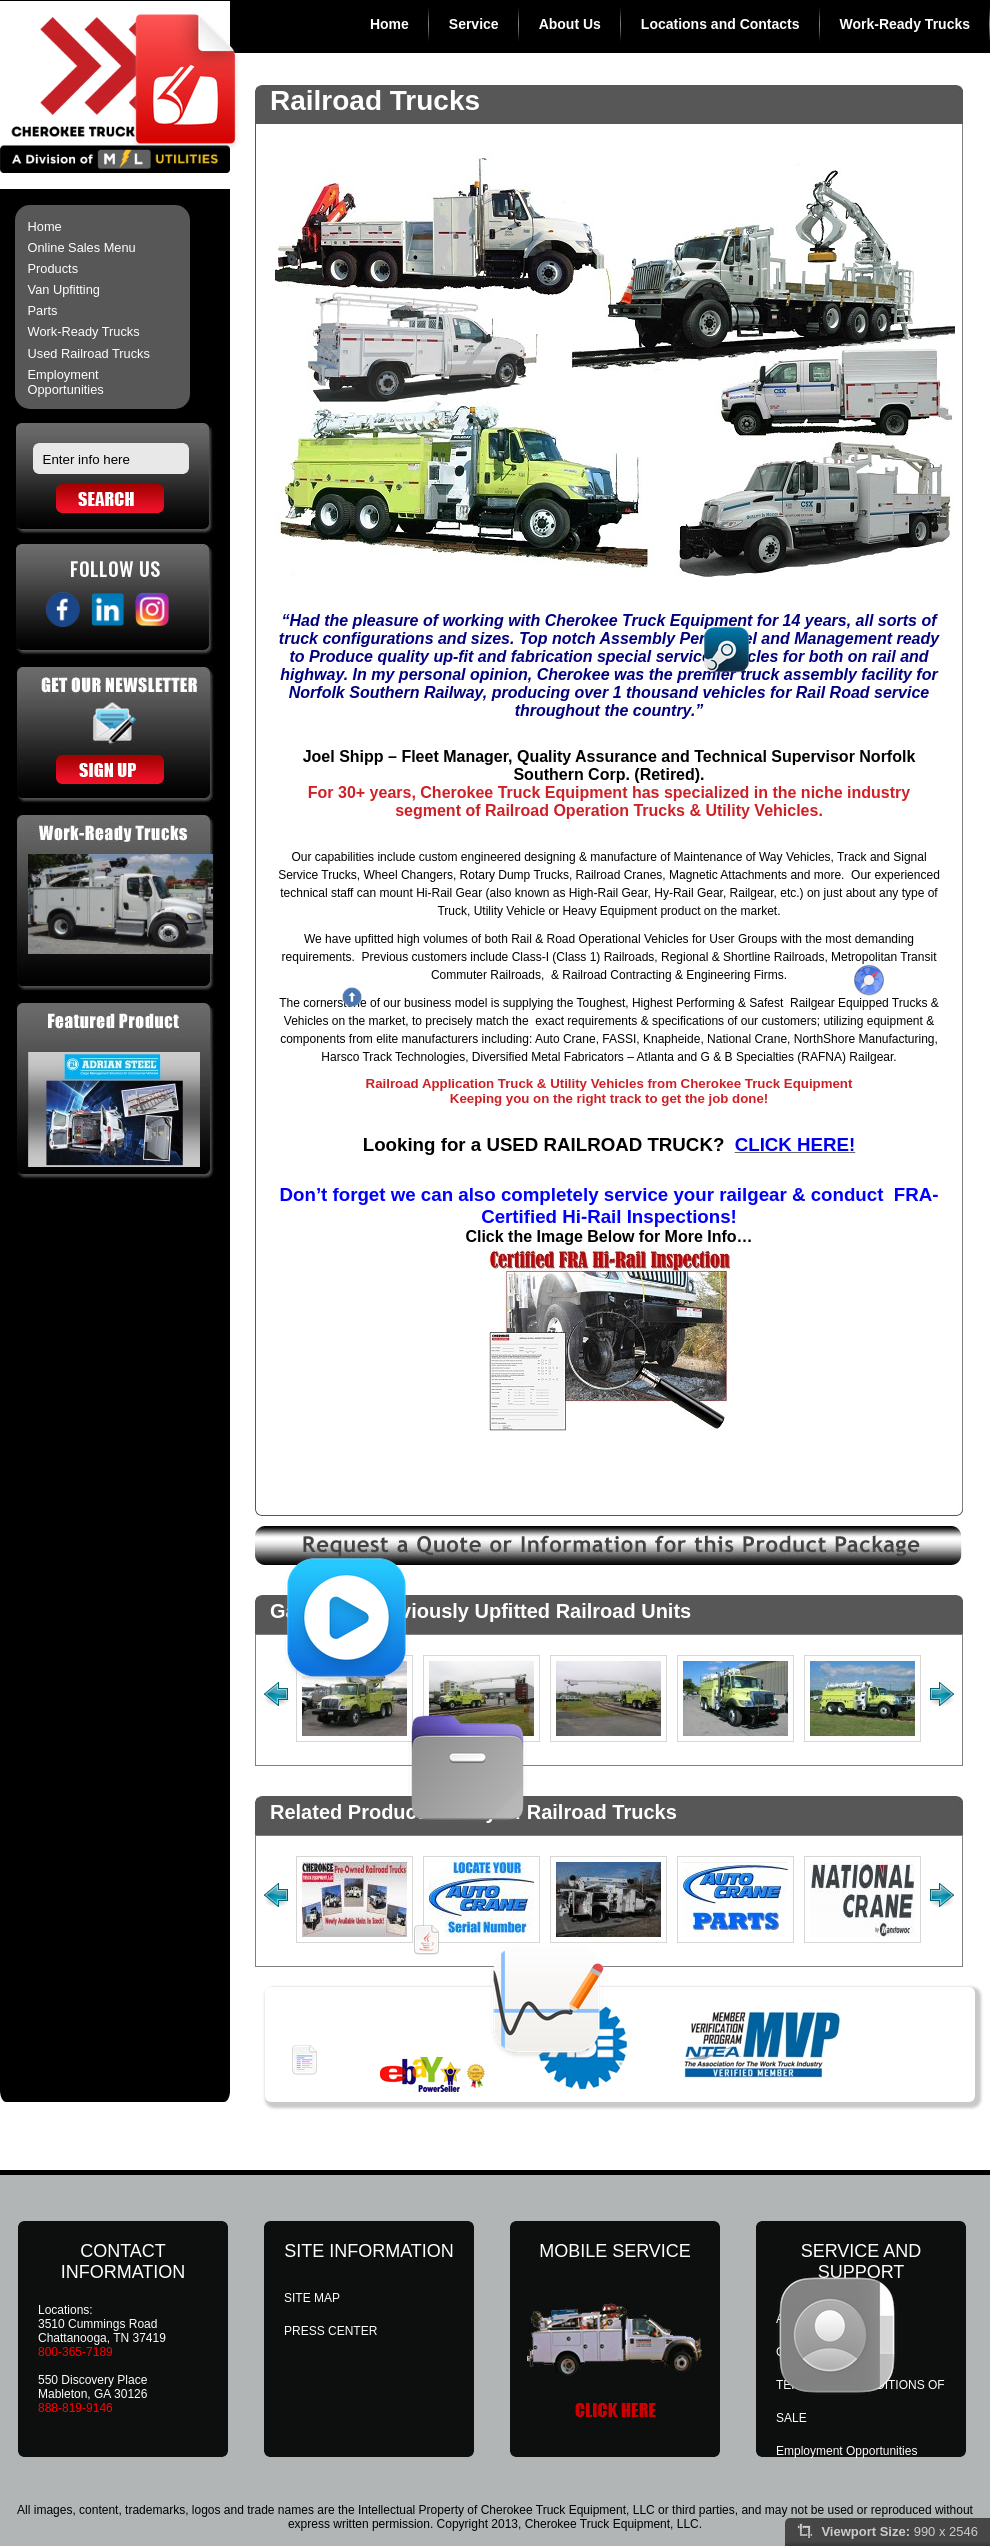 This screenshot has width=990, height=2546. I want to click on open gnome web browser (epiphany), so click(869, 980).